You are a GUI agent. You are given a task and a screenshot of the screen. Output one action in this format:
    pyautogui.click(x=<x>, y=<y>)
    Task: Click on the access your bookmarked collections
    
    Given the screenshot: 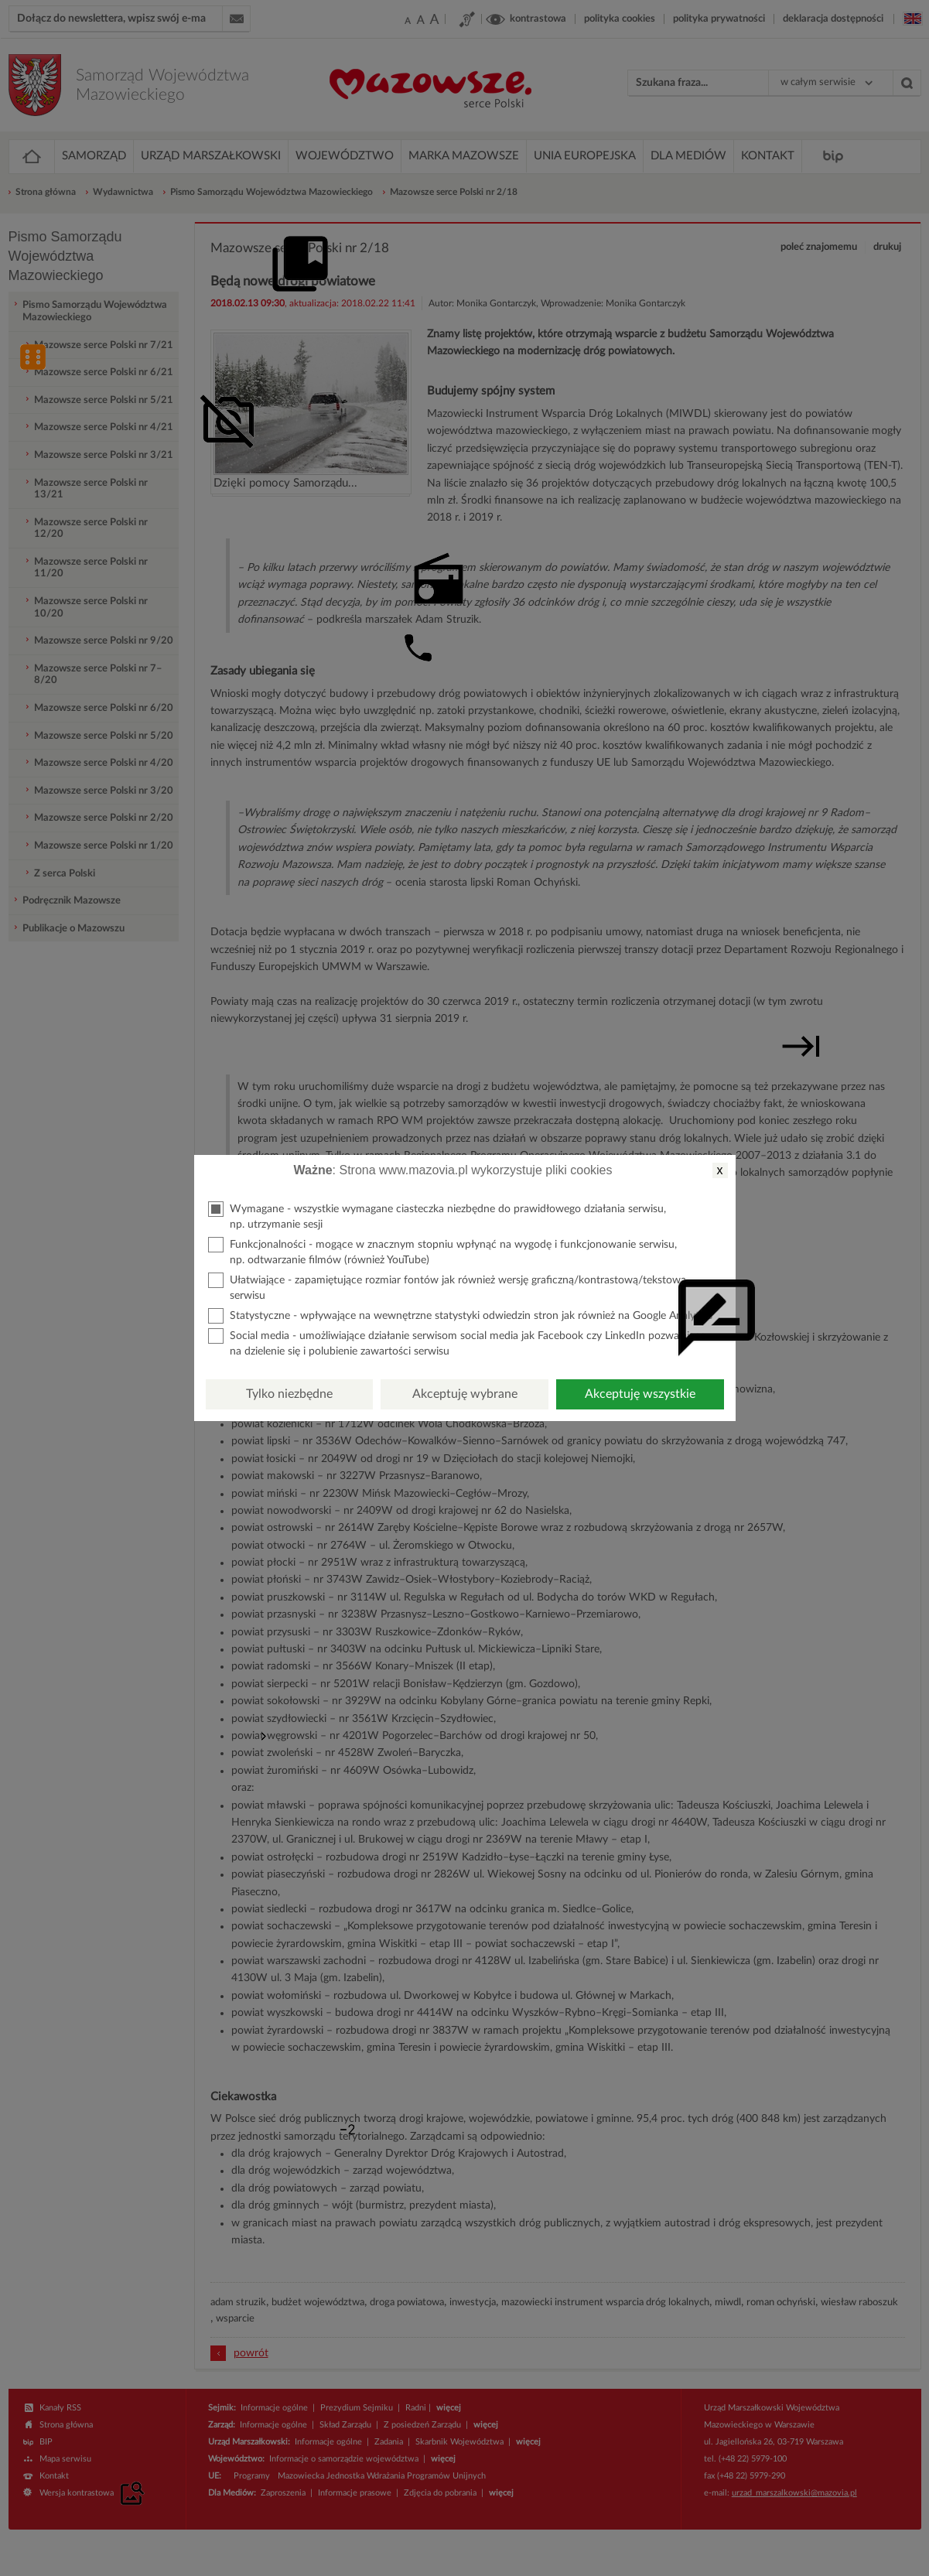 What is the action you would take?
    pyautogui.click(x=300, y=264)
    